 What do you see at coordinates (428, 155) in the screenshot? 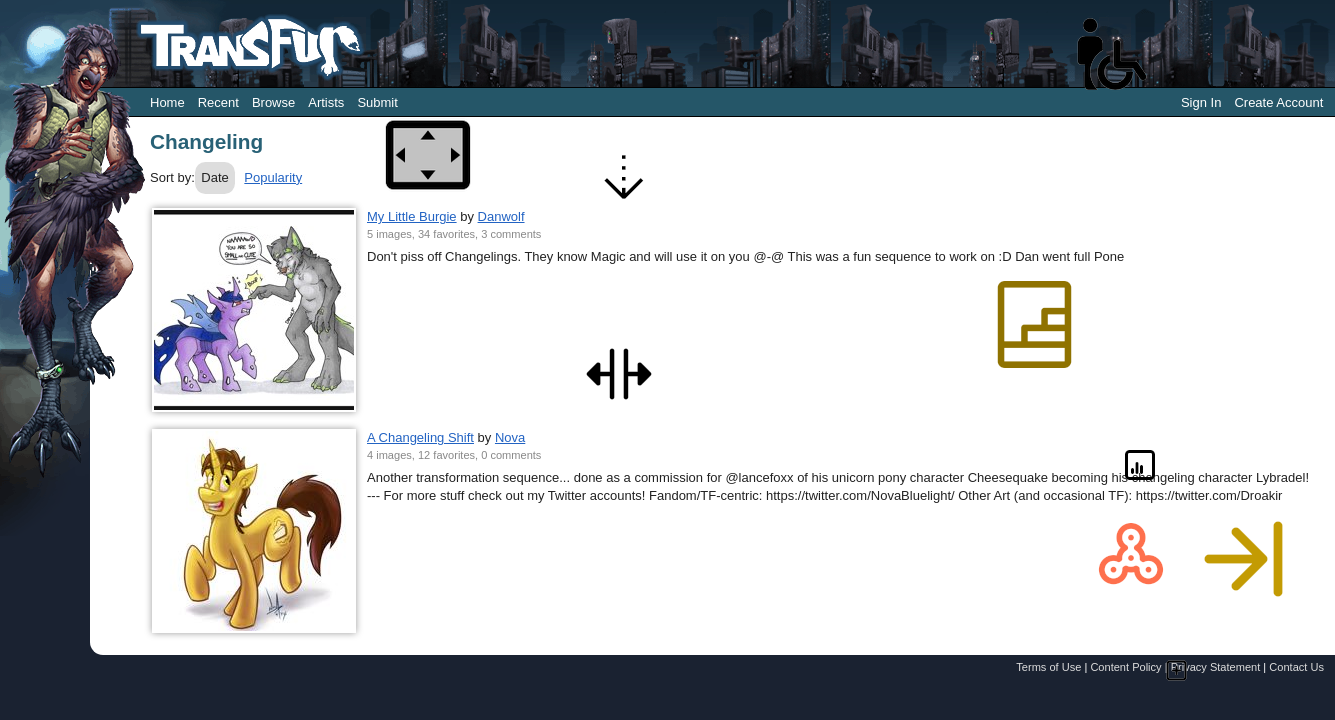
I see `adjust display overscan settings` at bounding box center [428, 155].